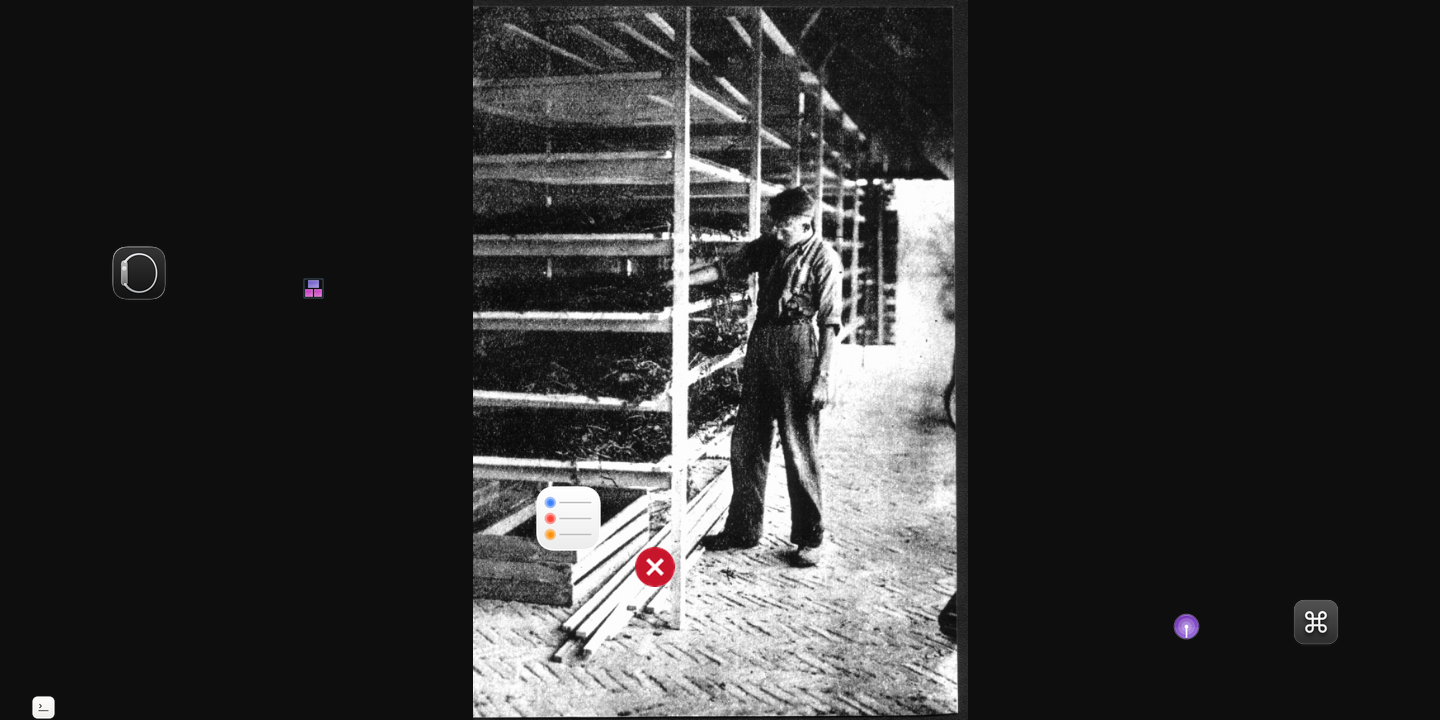  Describe the element at coordinates (313, 288) in the screenshot. I see `select all items in the current view` at that location.